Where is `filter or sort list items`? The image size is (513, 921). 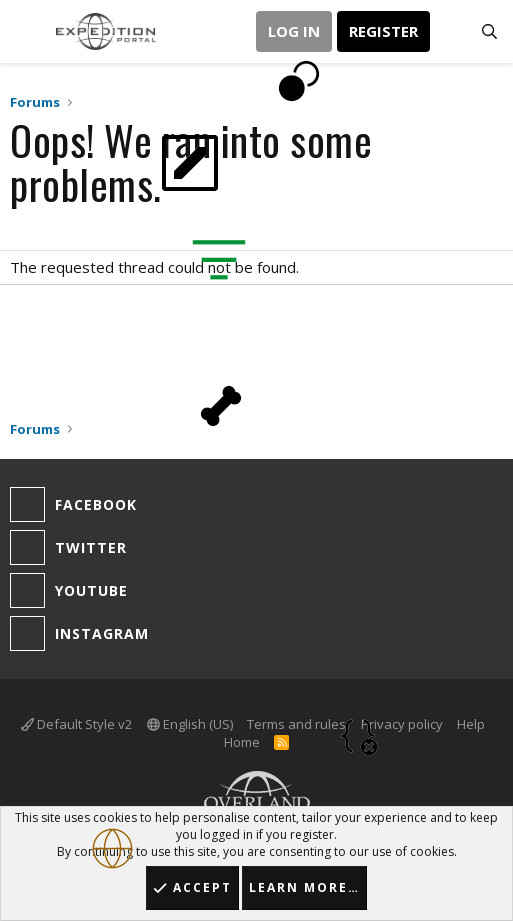
filter or sort list items is located at coordinates (219, 262).